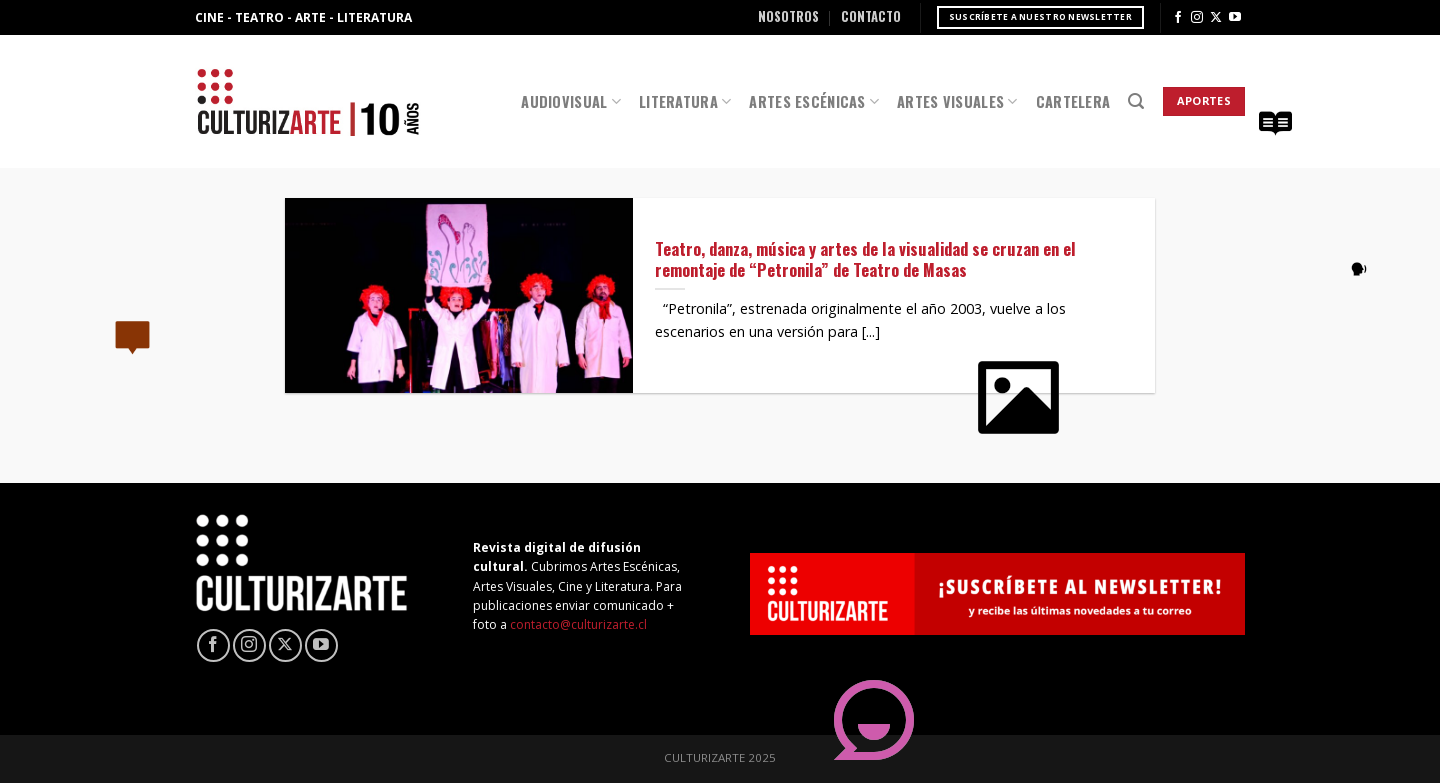 The image size is (1440, 783). Describe the element at coordinates (1018, 397) in the screenshot. I see `view image or photo` at that location.